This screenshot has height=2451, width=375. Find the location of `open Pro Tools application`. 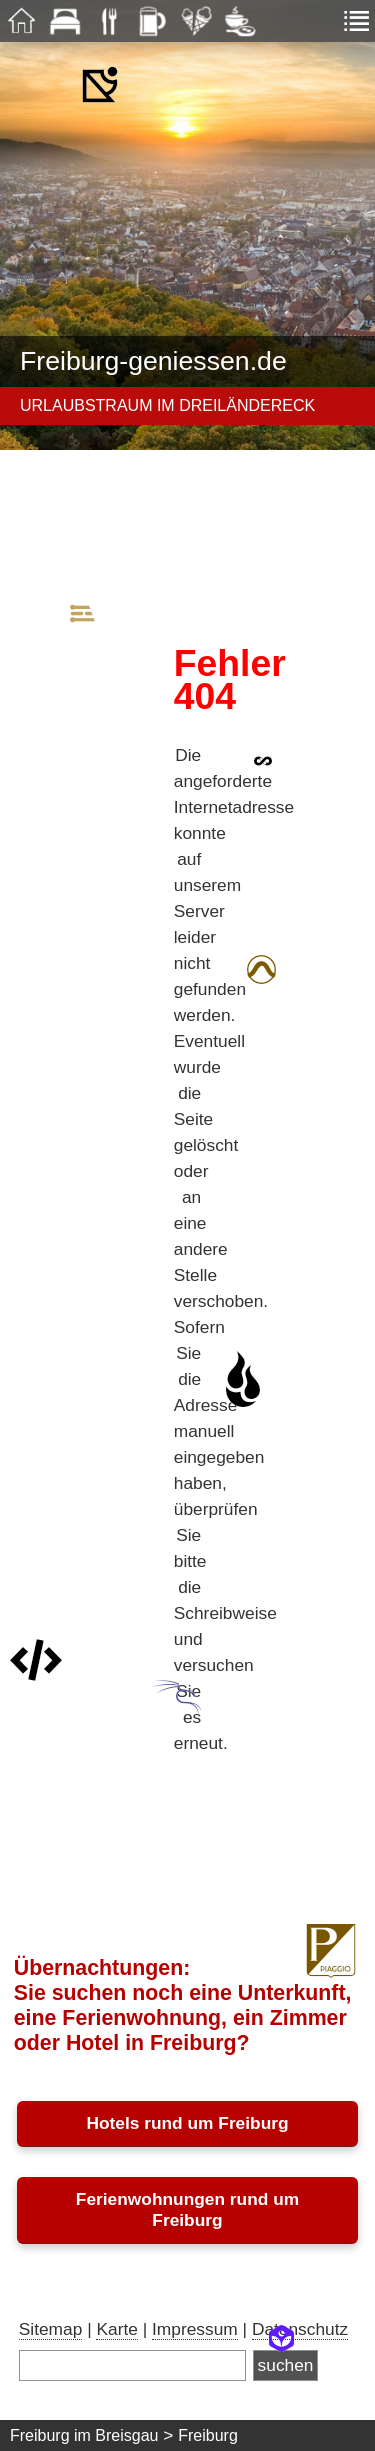

open Pro Tools application is located at coordinates (261, 969).